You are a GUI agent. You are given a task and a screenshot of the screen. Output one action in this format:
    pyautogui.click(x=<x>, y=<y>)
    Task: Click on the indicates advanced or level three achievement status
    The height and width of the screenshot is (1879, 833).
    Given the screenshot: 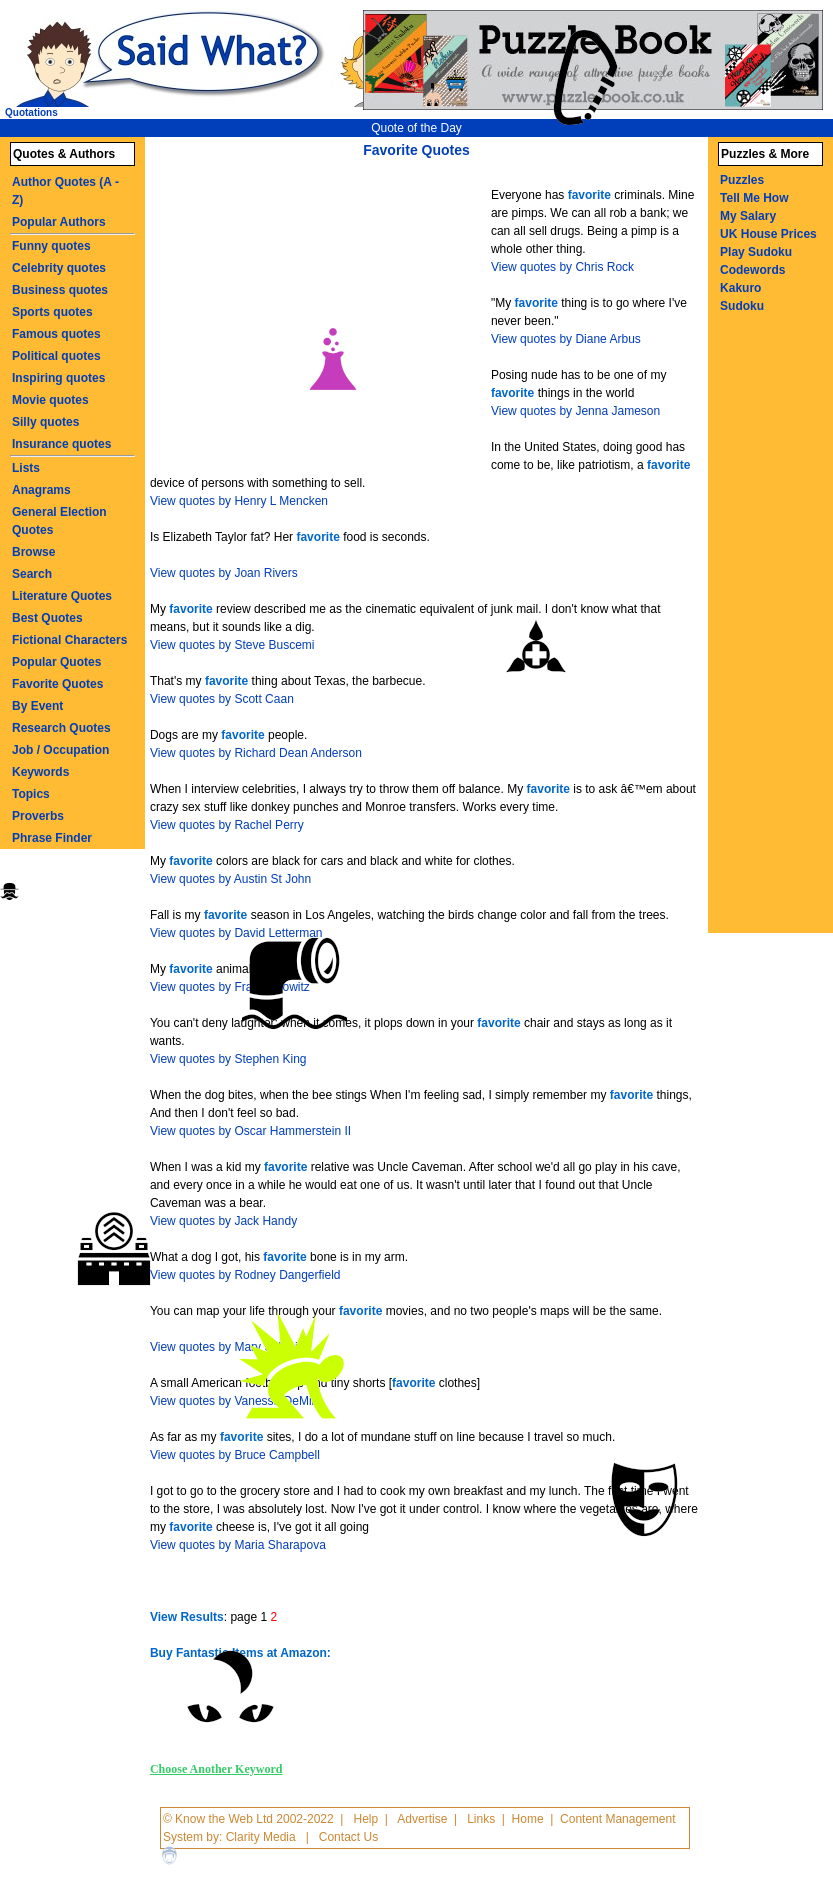 What is the action you would take?
    pyautogui.click(x=536, y=646)
    